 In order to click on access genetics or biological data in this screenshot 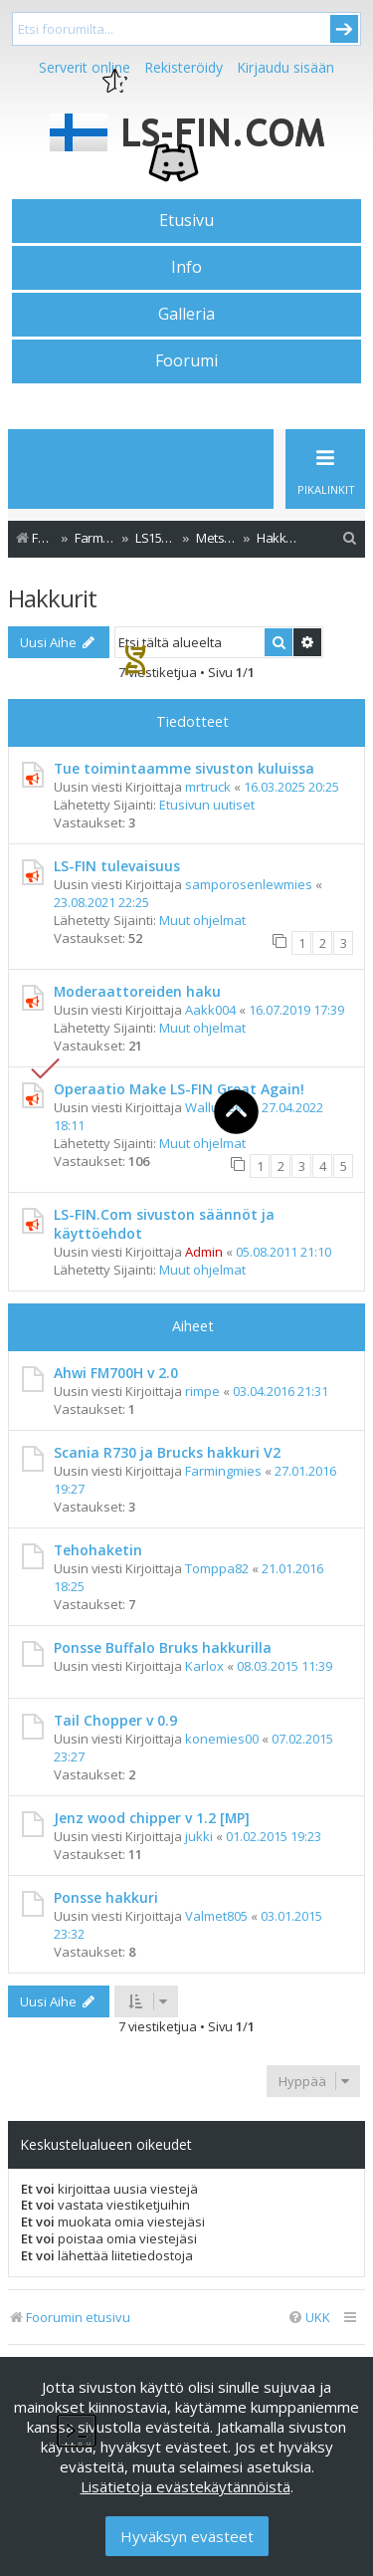, I will do `click(135, 660)`.